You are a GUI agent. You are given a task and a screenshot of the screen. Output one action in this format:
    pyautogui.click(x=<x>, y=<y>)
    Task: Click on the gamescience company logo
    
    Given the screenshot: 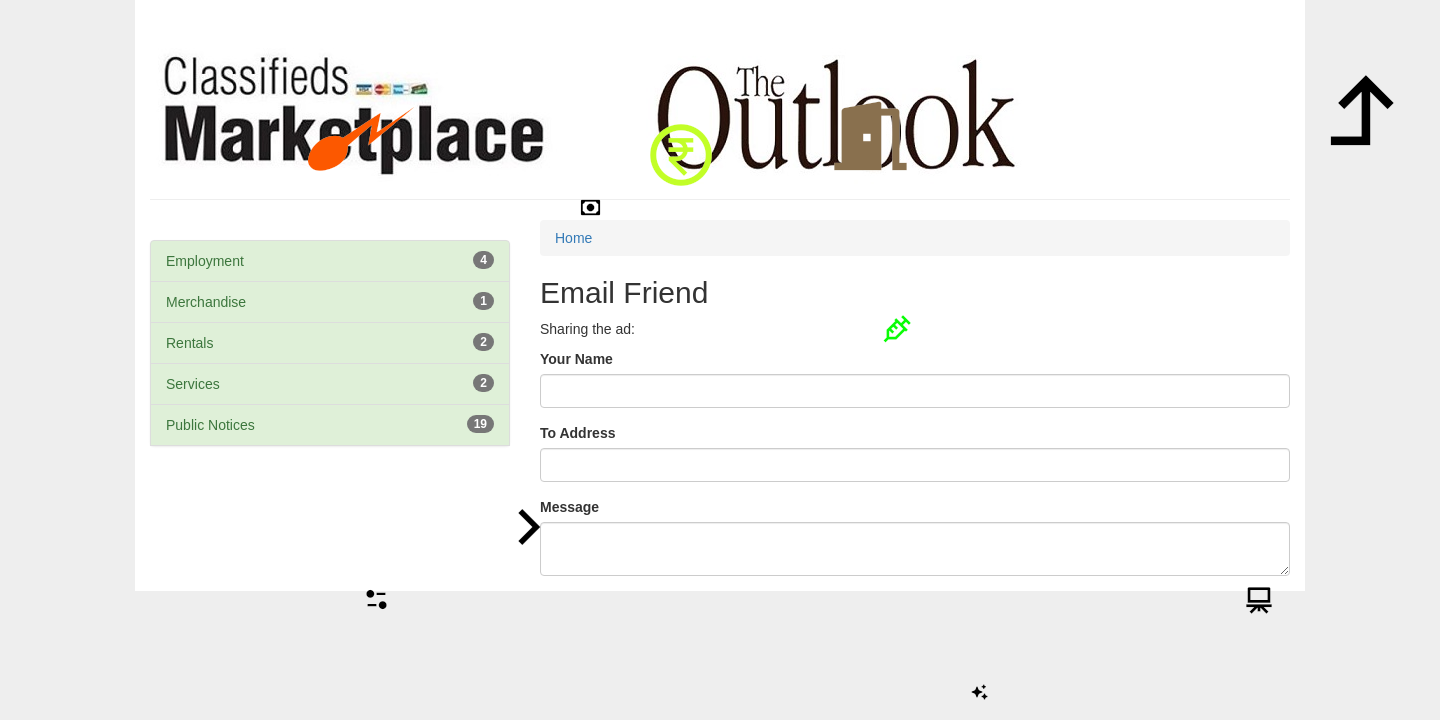 What is the action you would take?
    pyautogui.click(x=361, y=139)
    